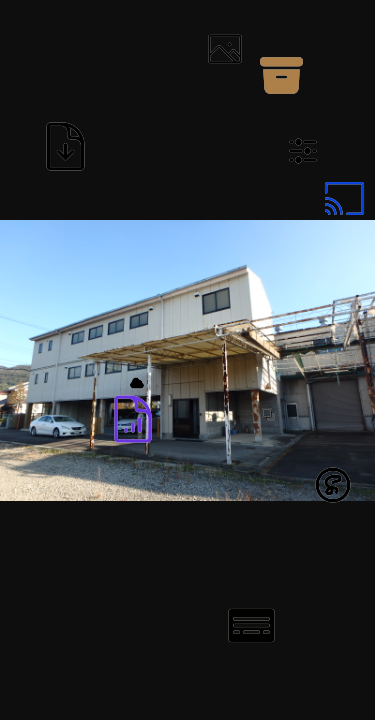 This screenshot has width=375, height=720. What do you see at coordinates (333, 485) in the screenshot?
I see `indicates sass stylesheet technology` at bounding box center [333, 485].